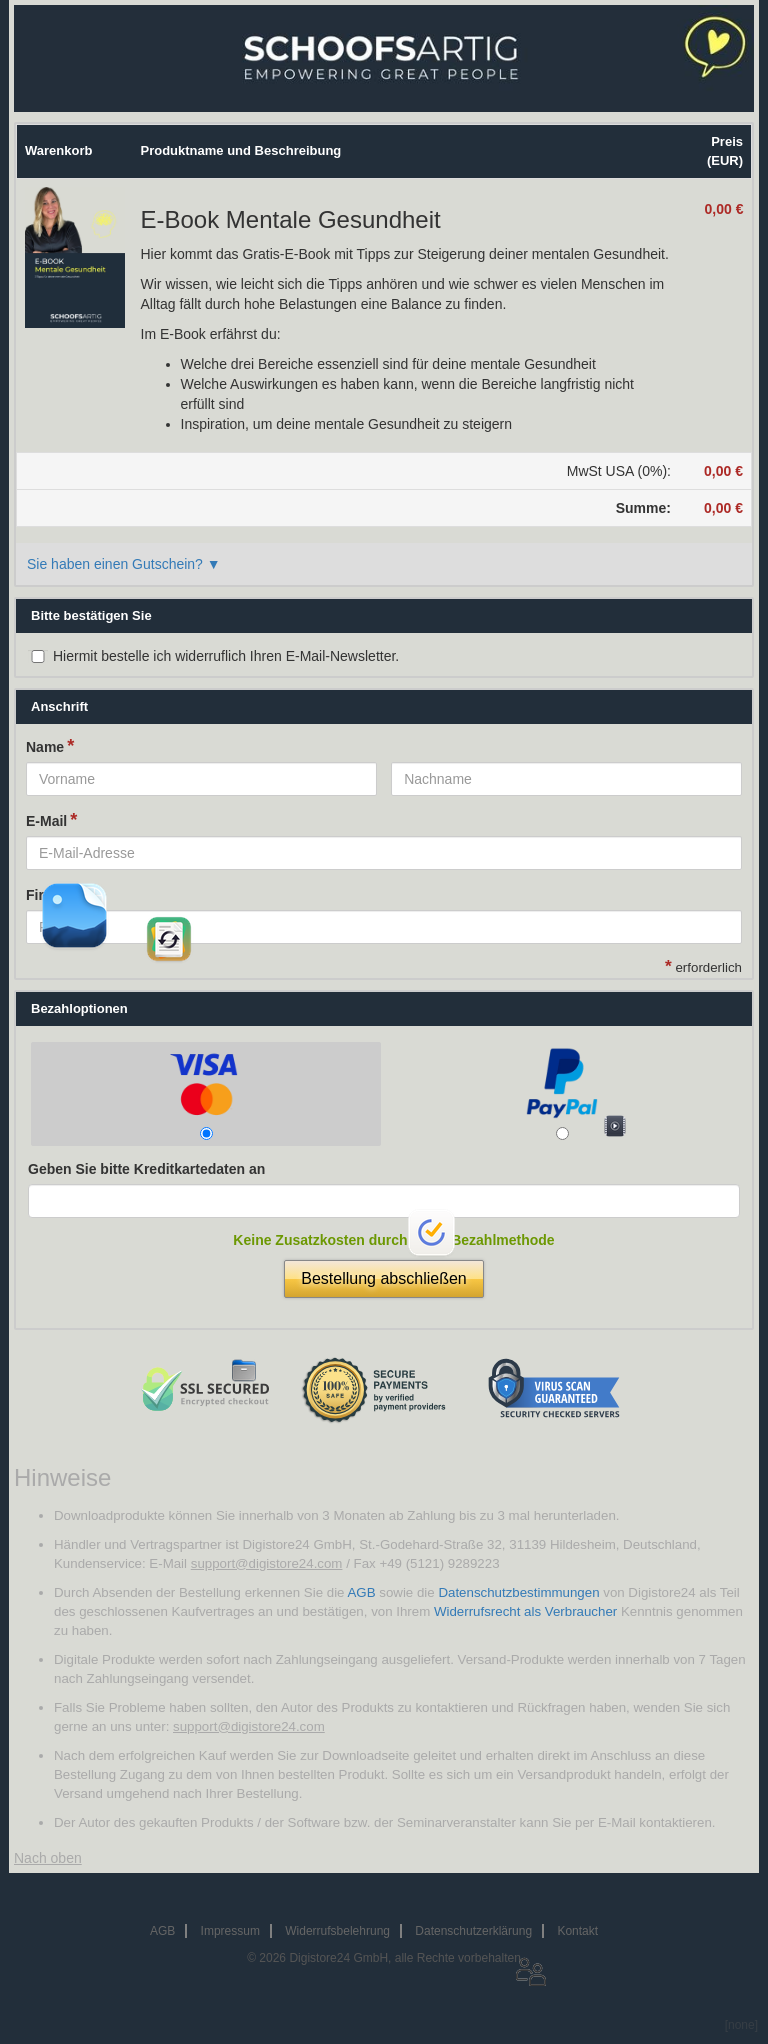 The image size is (768, 2044). What do you see at coordinates (531, 1971) in the screenshot?
I see `access user account settings` at bounding box center [531, 1971].